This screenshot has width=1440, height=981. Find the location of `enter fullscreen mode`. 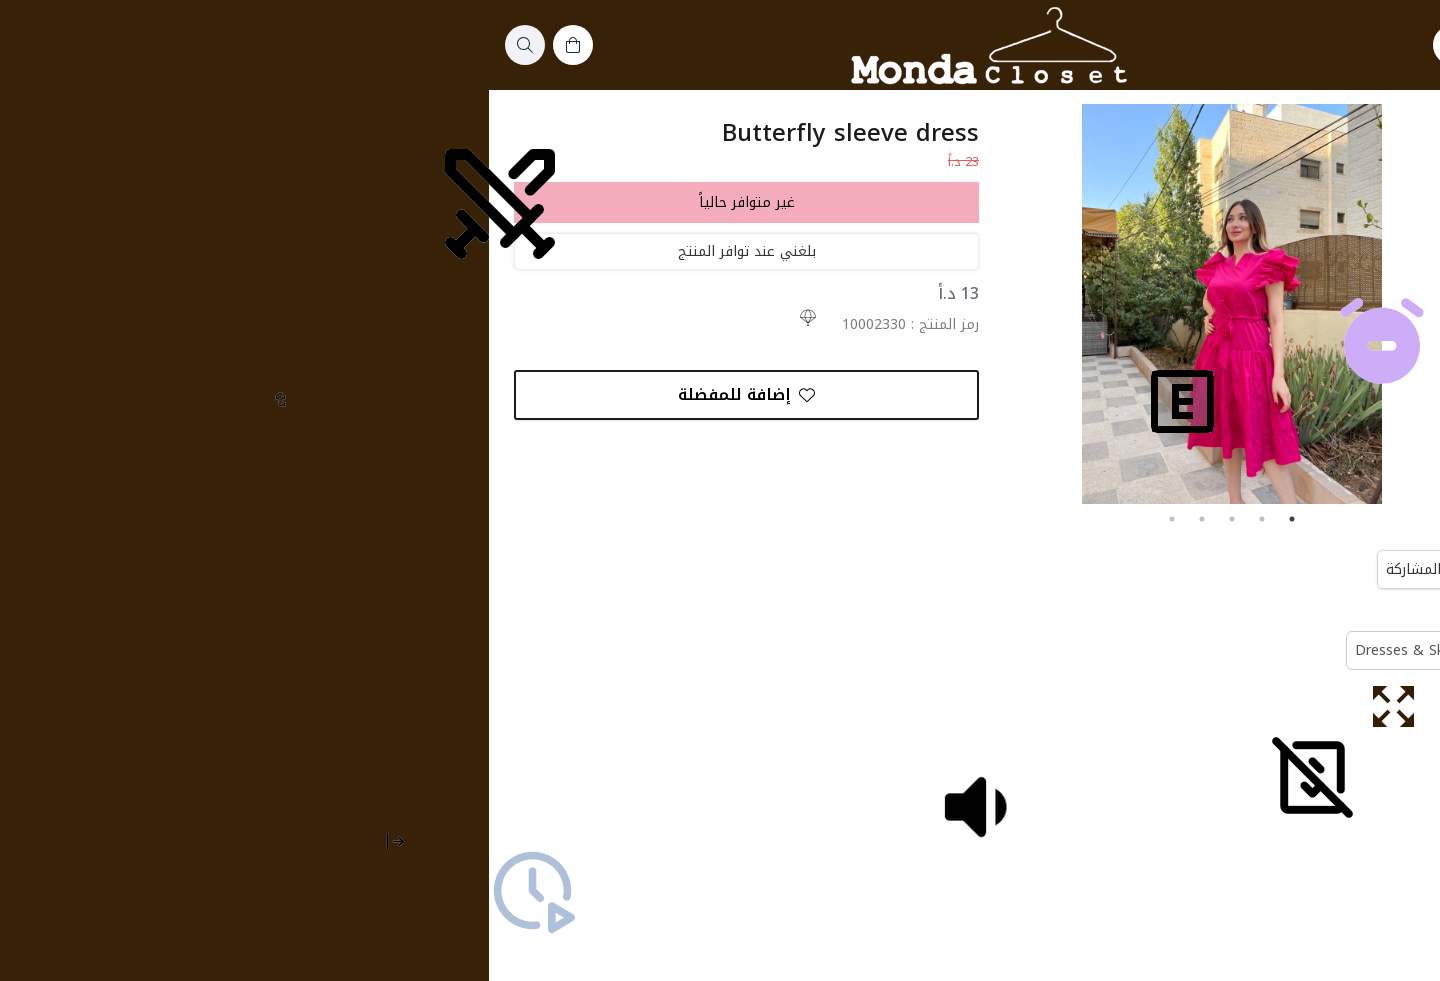

enter fullscreen mode is located at coordinates (1393, 706).